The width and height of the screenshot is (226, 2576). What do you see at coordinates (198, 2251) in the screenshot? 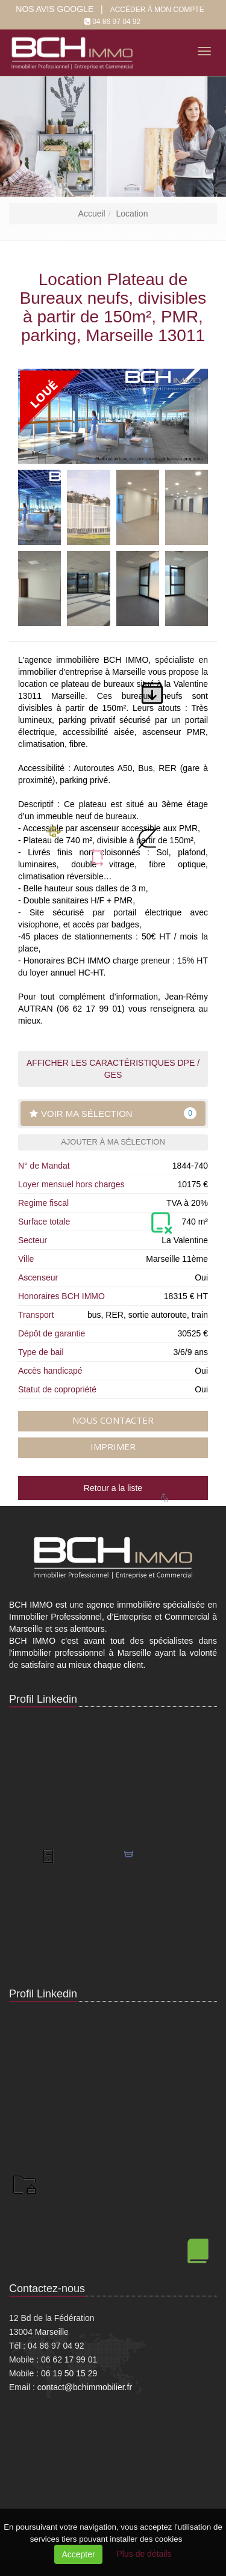
I see `open library or reading list` at bounding box center [198, 2251].